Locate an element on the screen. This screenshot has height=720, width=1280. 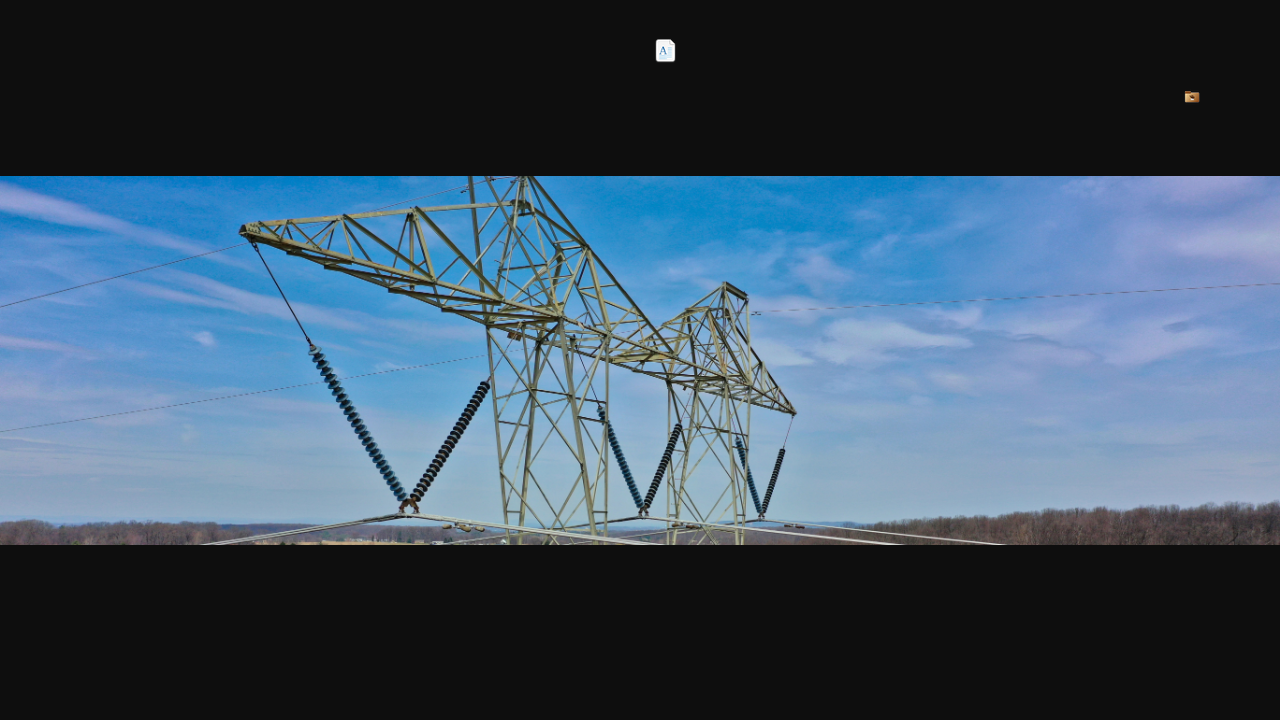
folder containing android ice cream sandwich system files is located at coordinates (1192, 97).